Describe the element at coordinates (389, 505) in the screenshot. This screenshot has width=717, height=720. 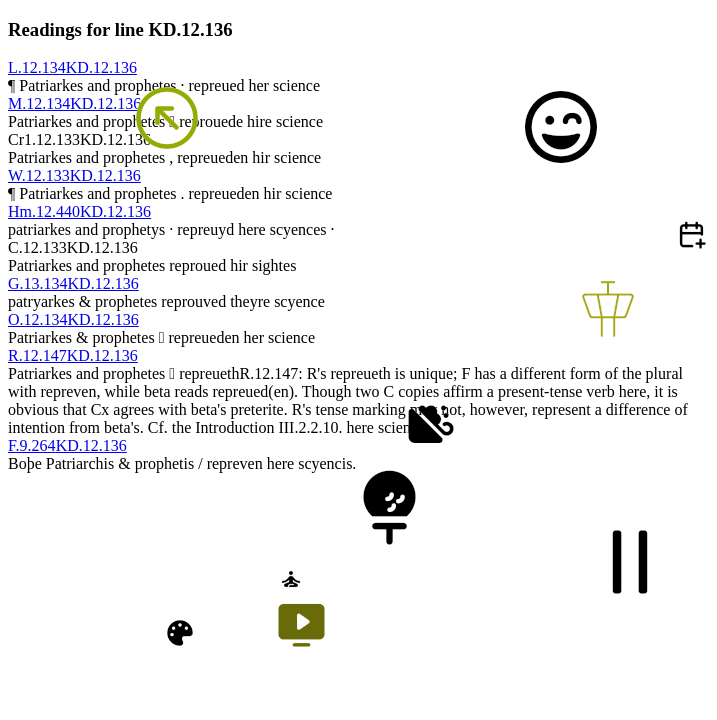
I see `access golf or sports-related features` at that location.